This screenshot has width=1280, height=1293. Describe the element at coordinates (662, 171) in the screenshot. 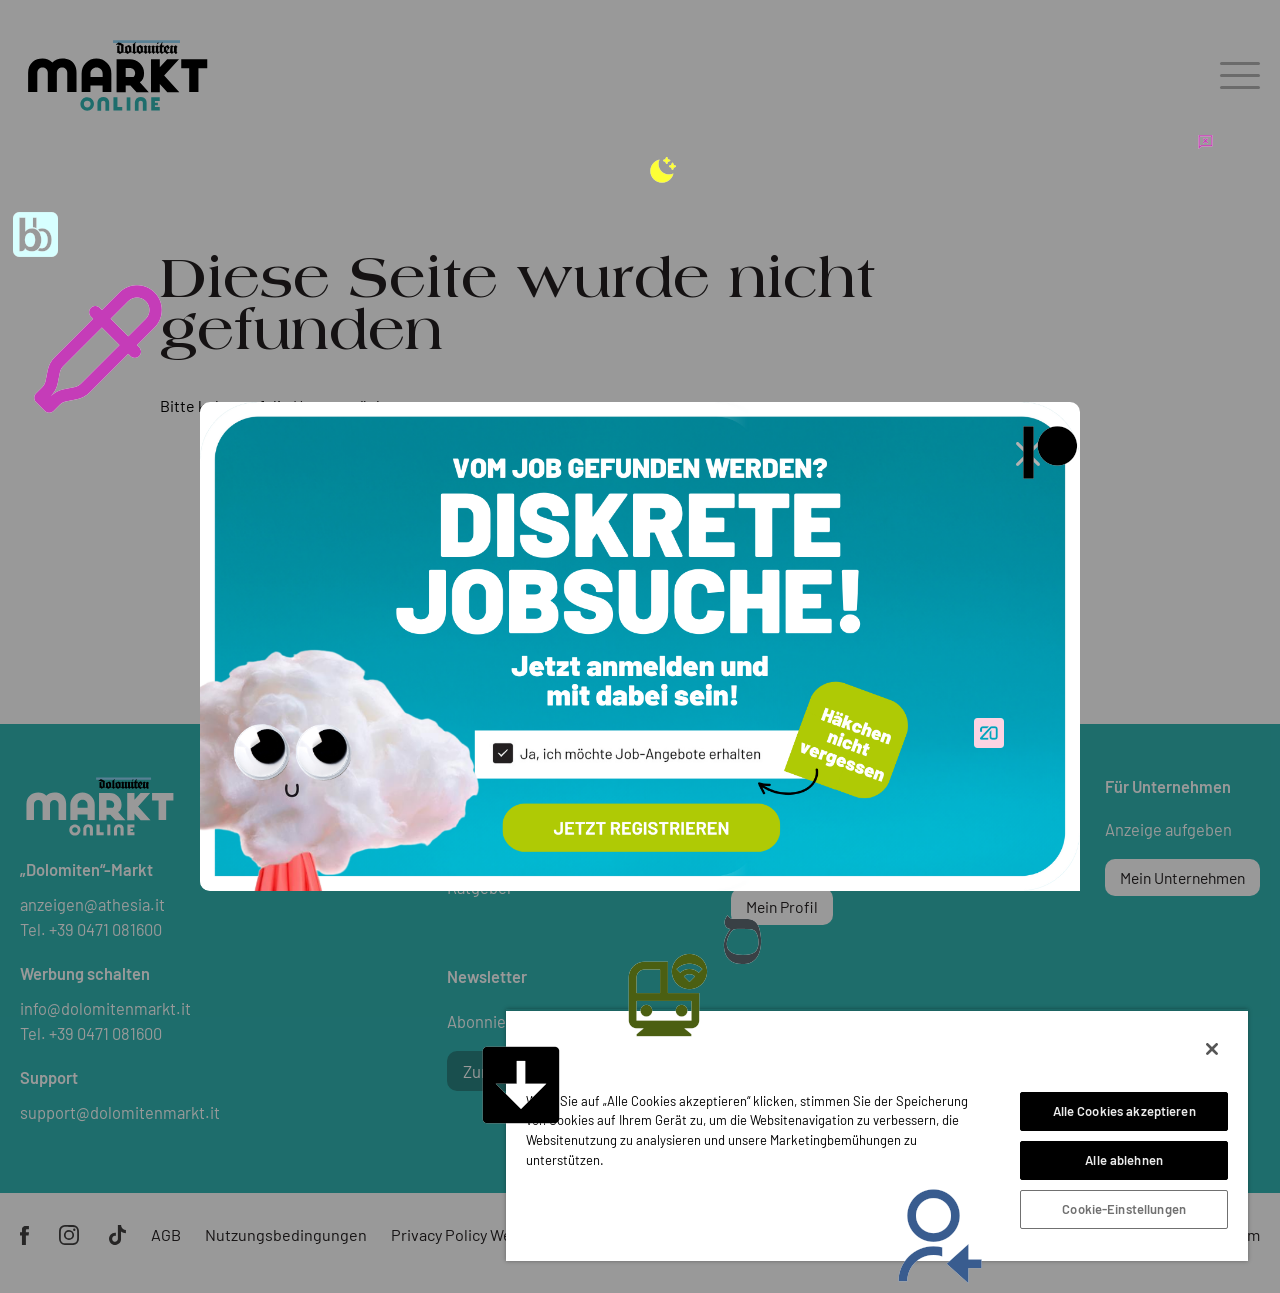

I see `enable dark mode or night theme` at that location.